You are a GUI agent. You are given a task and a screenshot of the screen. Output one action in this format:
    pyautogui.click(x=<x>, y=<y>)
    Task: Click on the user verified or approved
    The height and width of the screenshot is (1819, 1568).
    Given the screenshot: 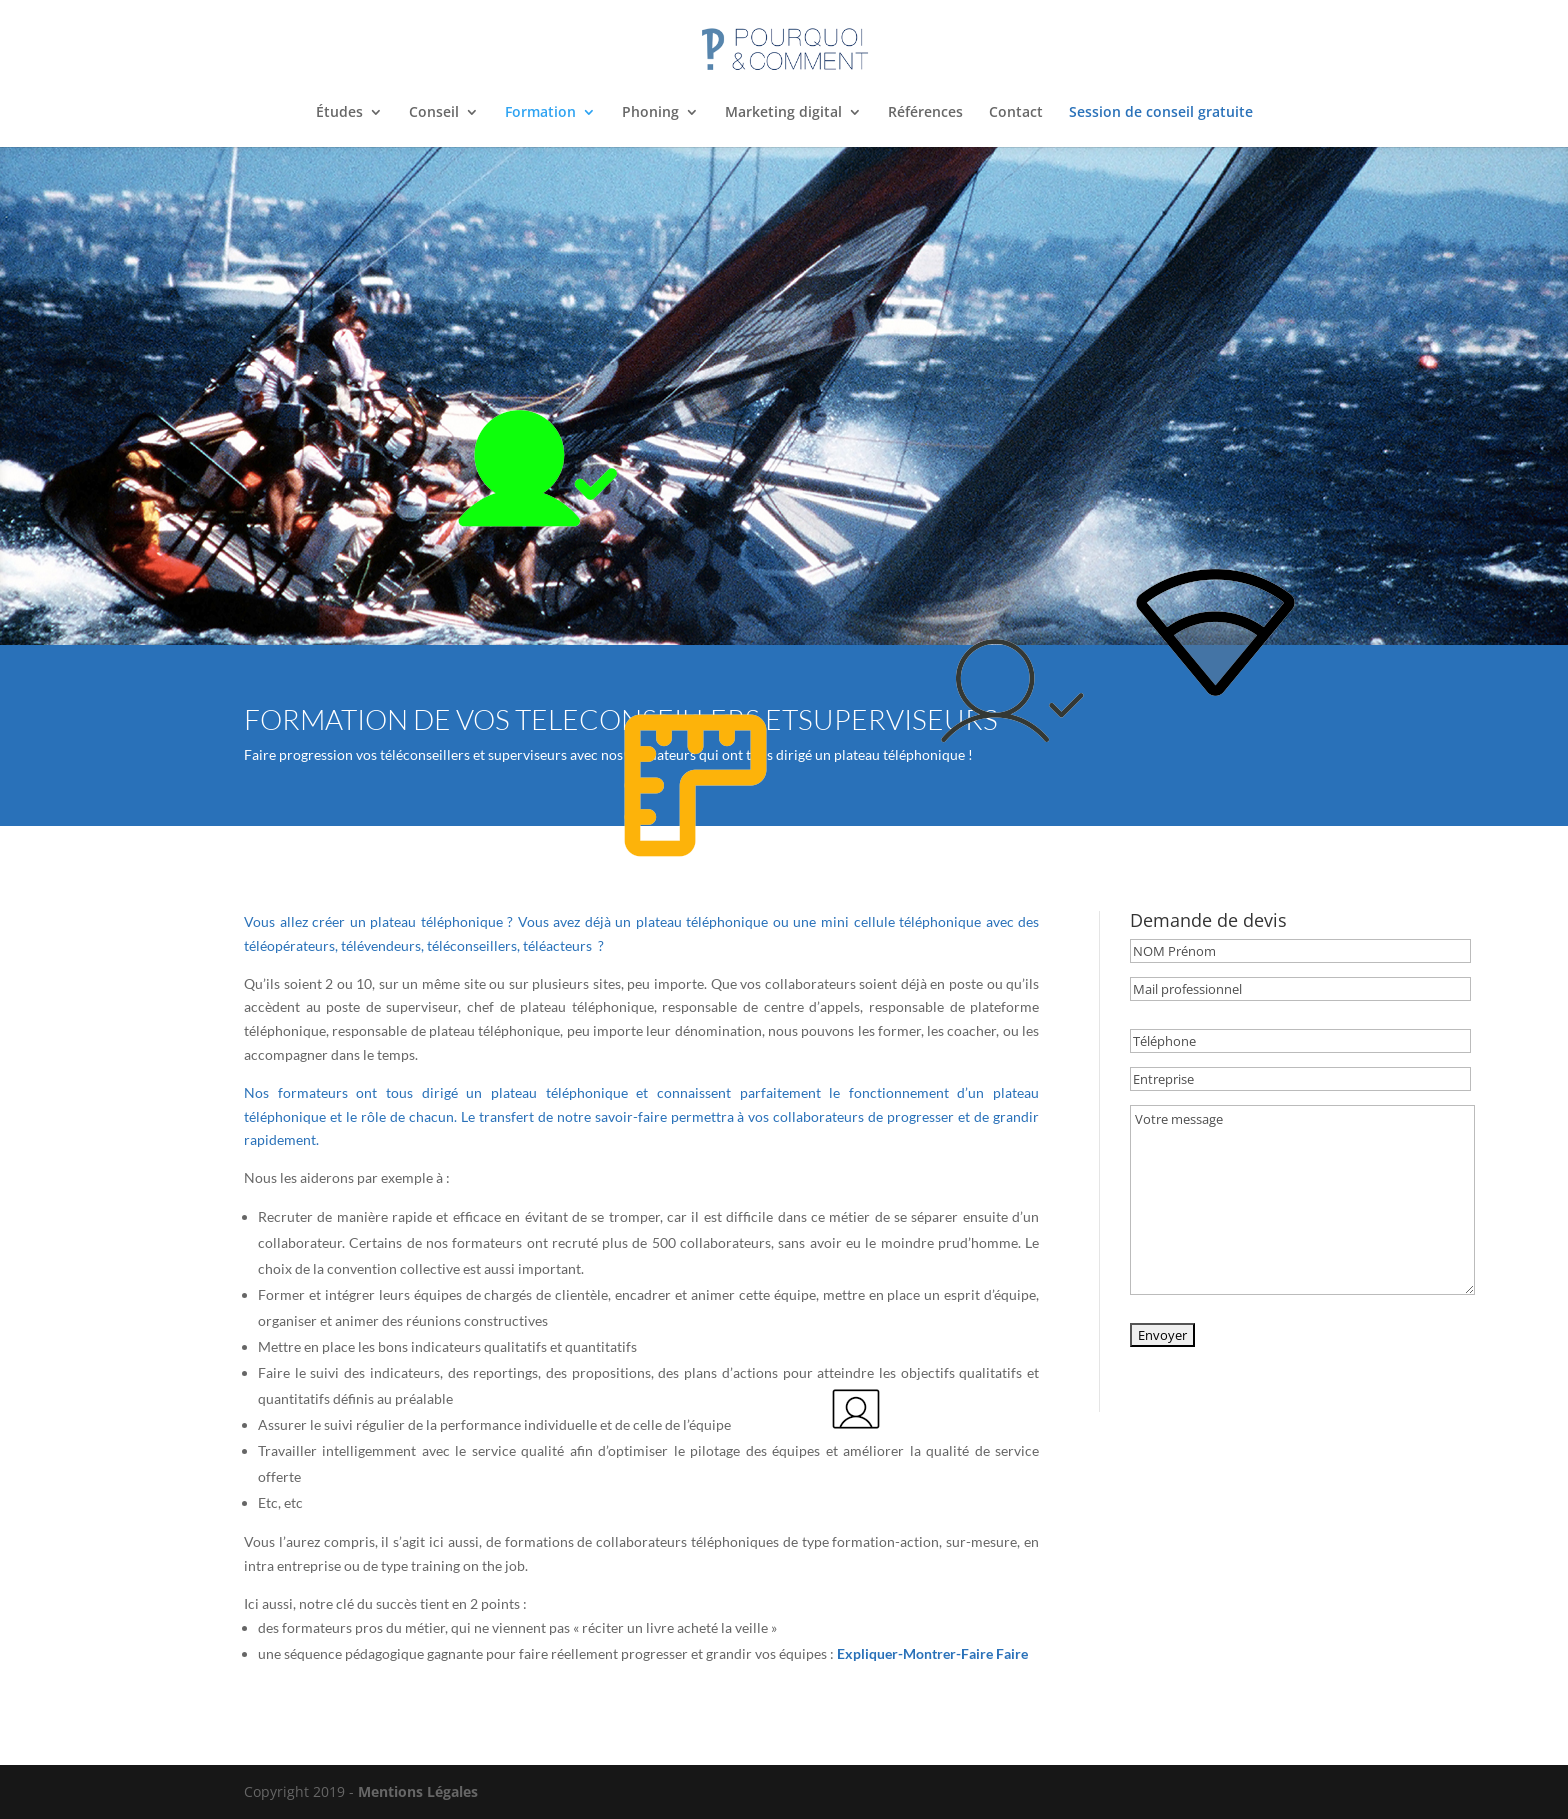 What is the action you would take?
    pyautogui.click(x=532, y=473)
    